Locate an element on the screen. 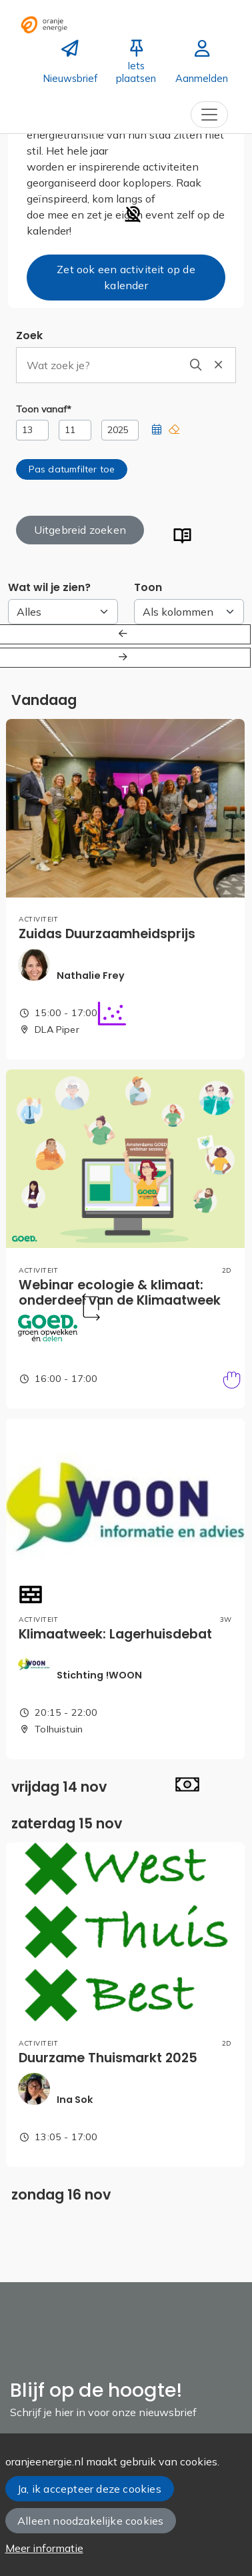  webcam is disabled or turned off is located at coordinates (133, 215).